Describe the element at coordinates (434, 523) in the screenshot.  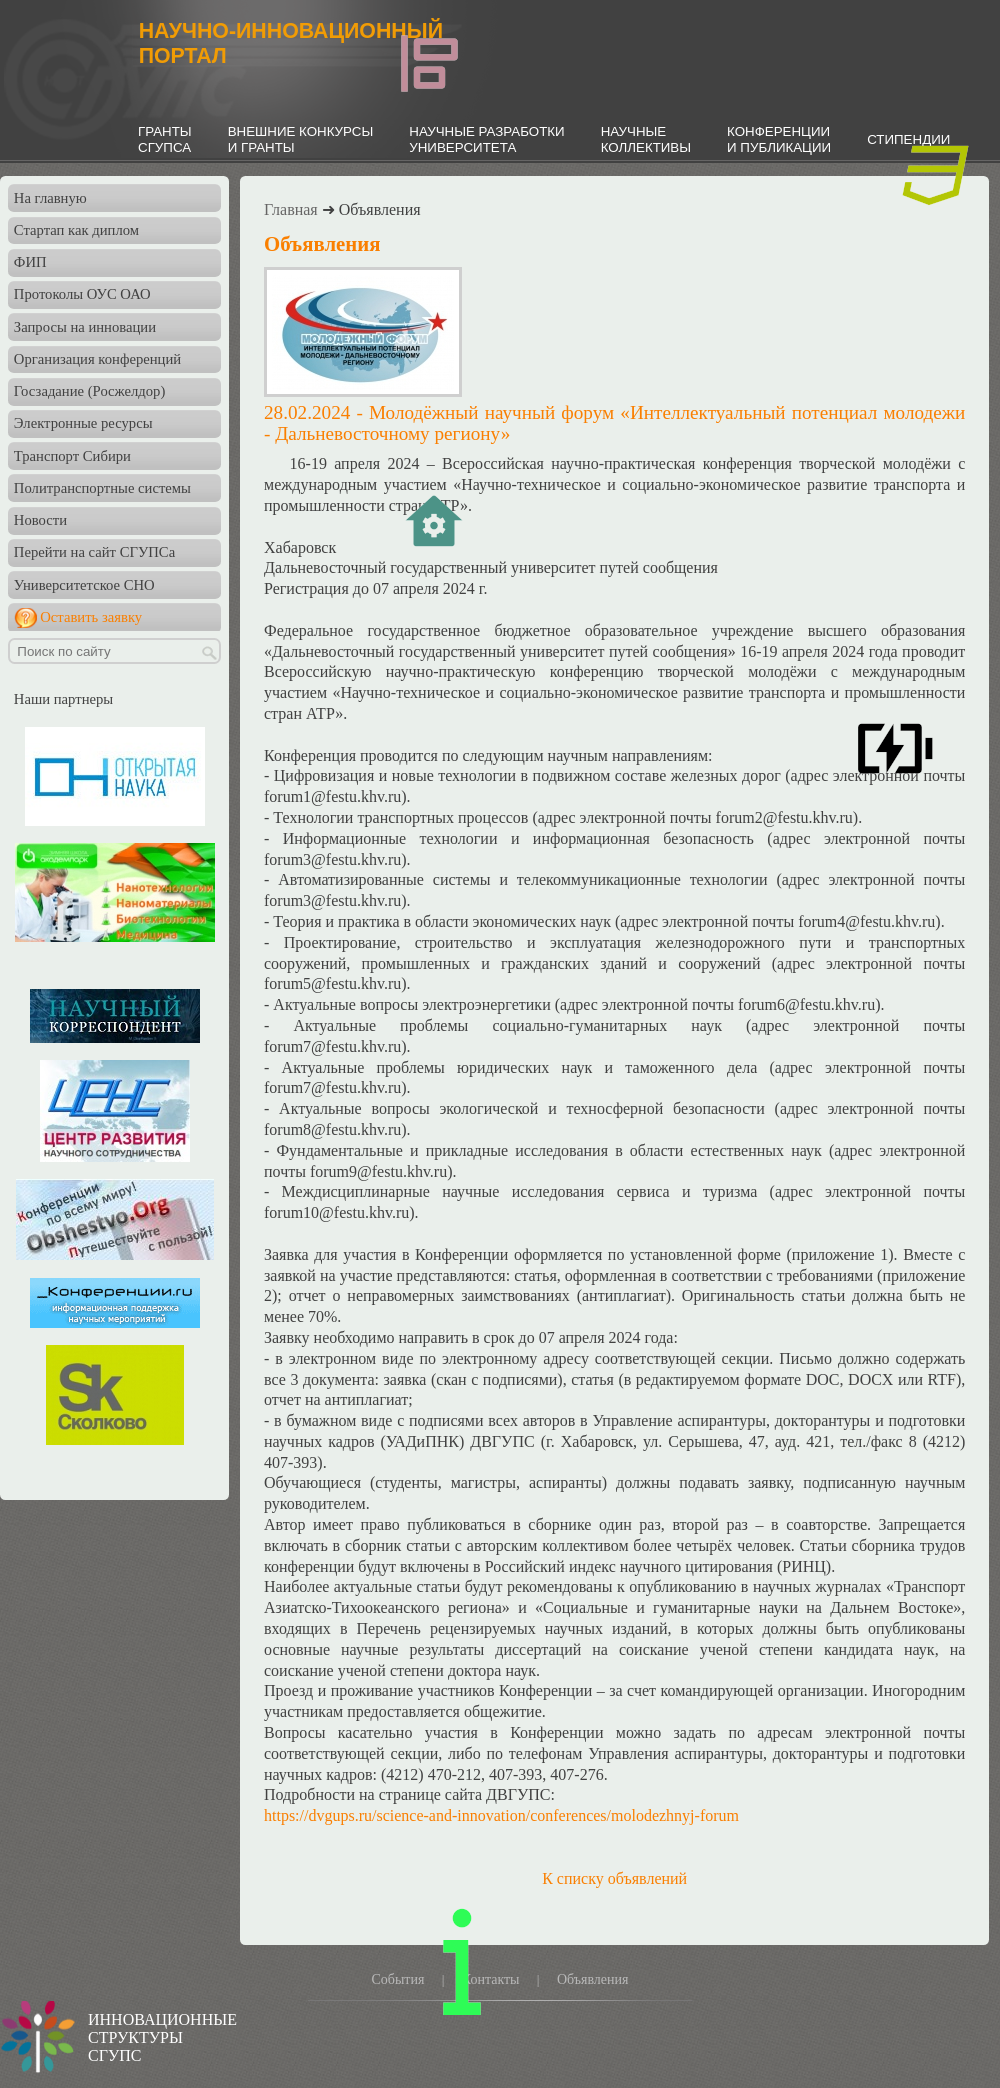
I see `access home or house settings` at that location.